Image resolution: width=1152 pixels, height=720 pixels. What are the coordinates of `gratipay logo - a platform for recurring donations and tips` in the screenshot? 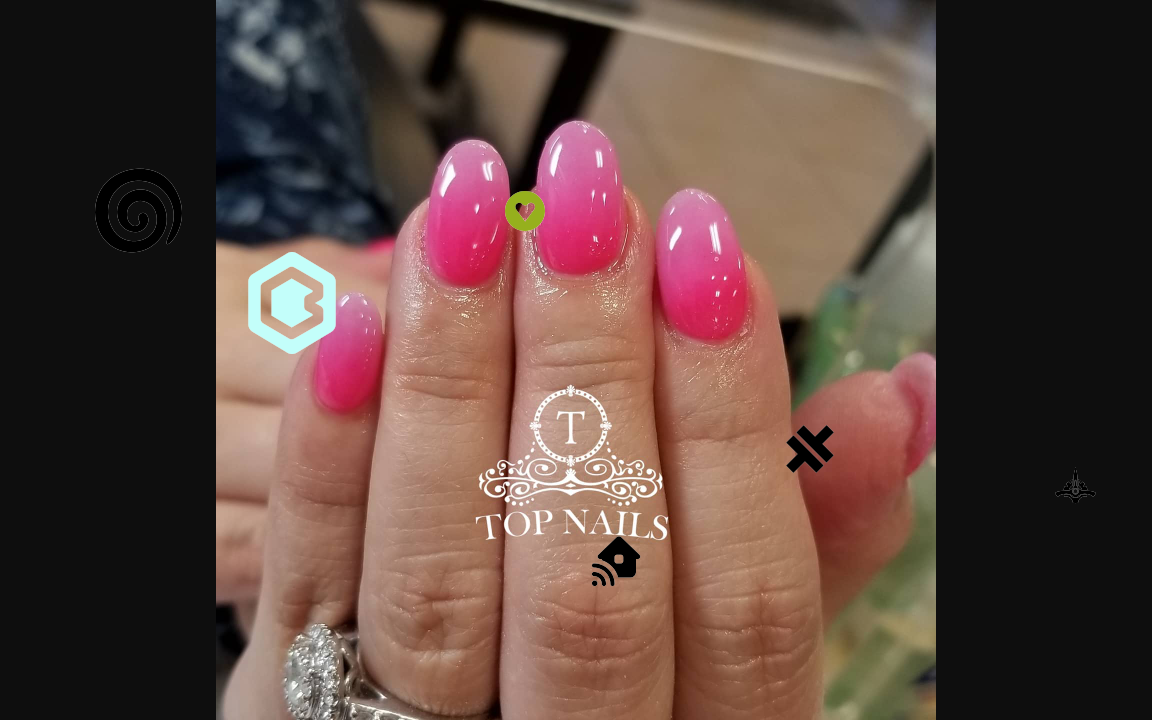 It's located at (525, 211).